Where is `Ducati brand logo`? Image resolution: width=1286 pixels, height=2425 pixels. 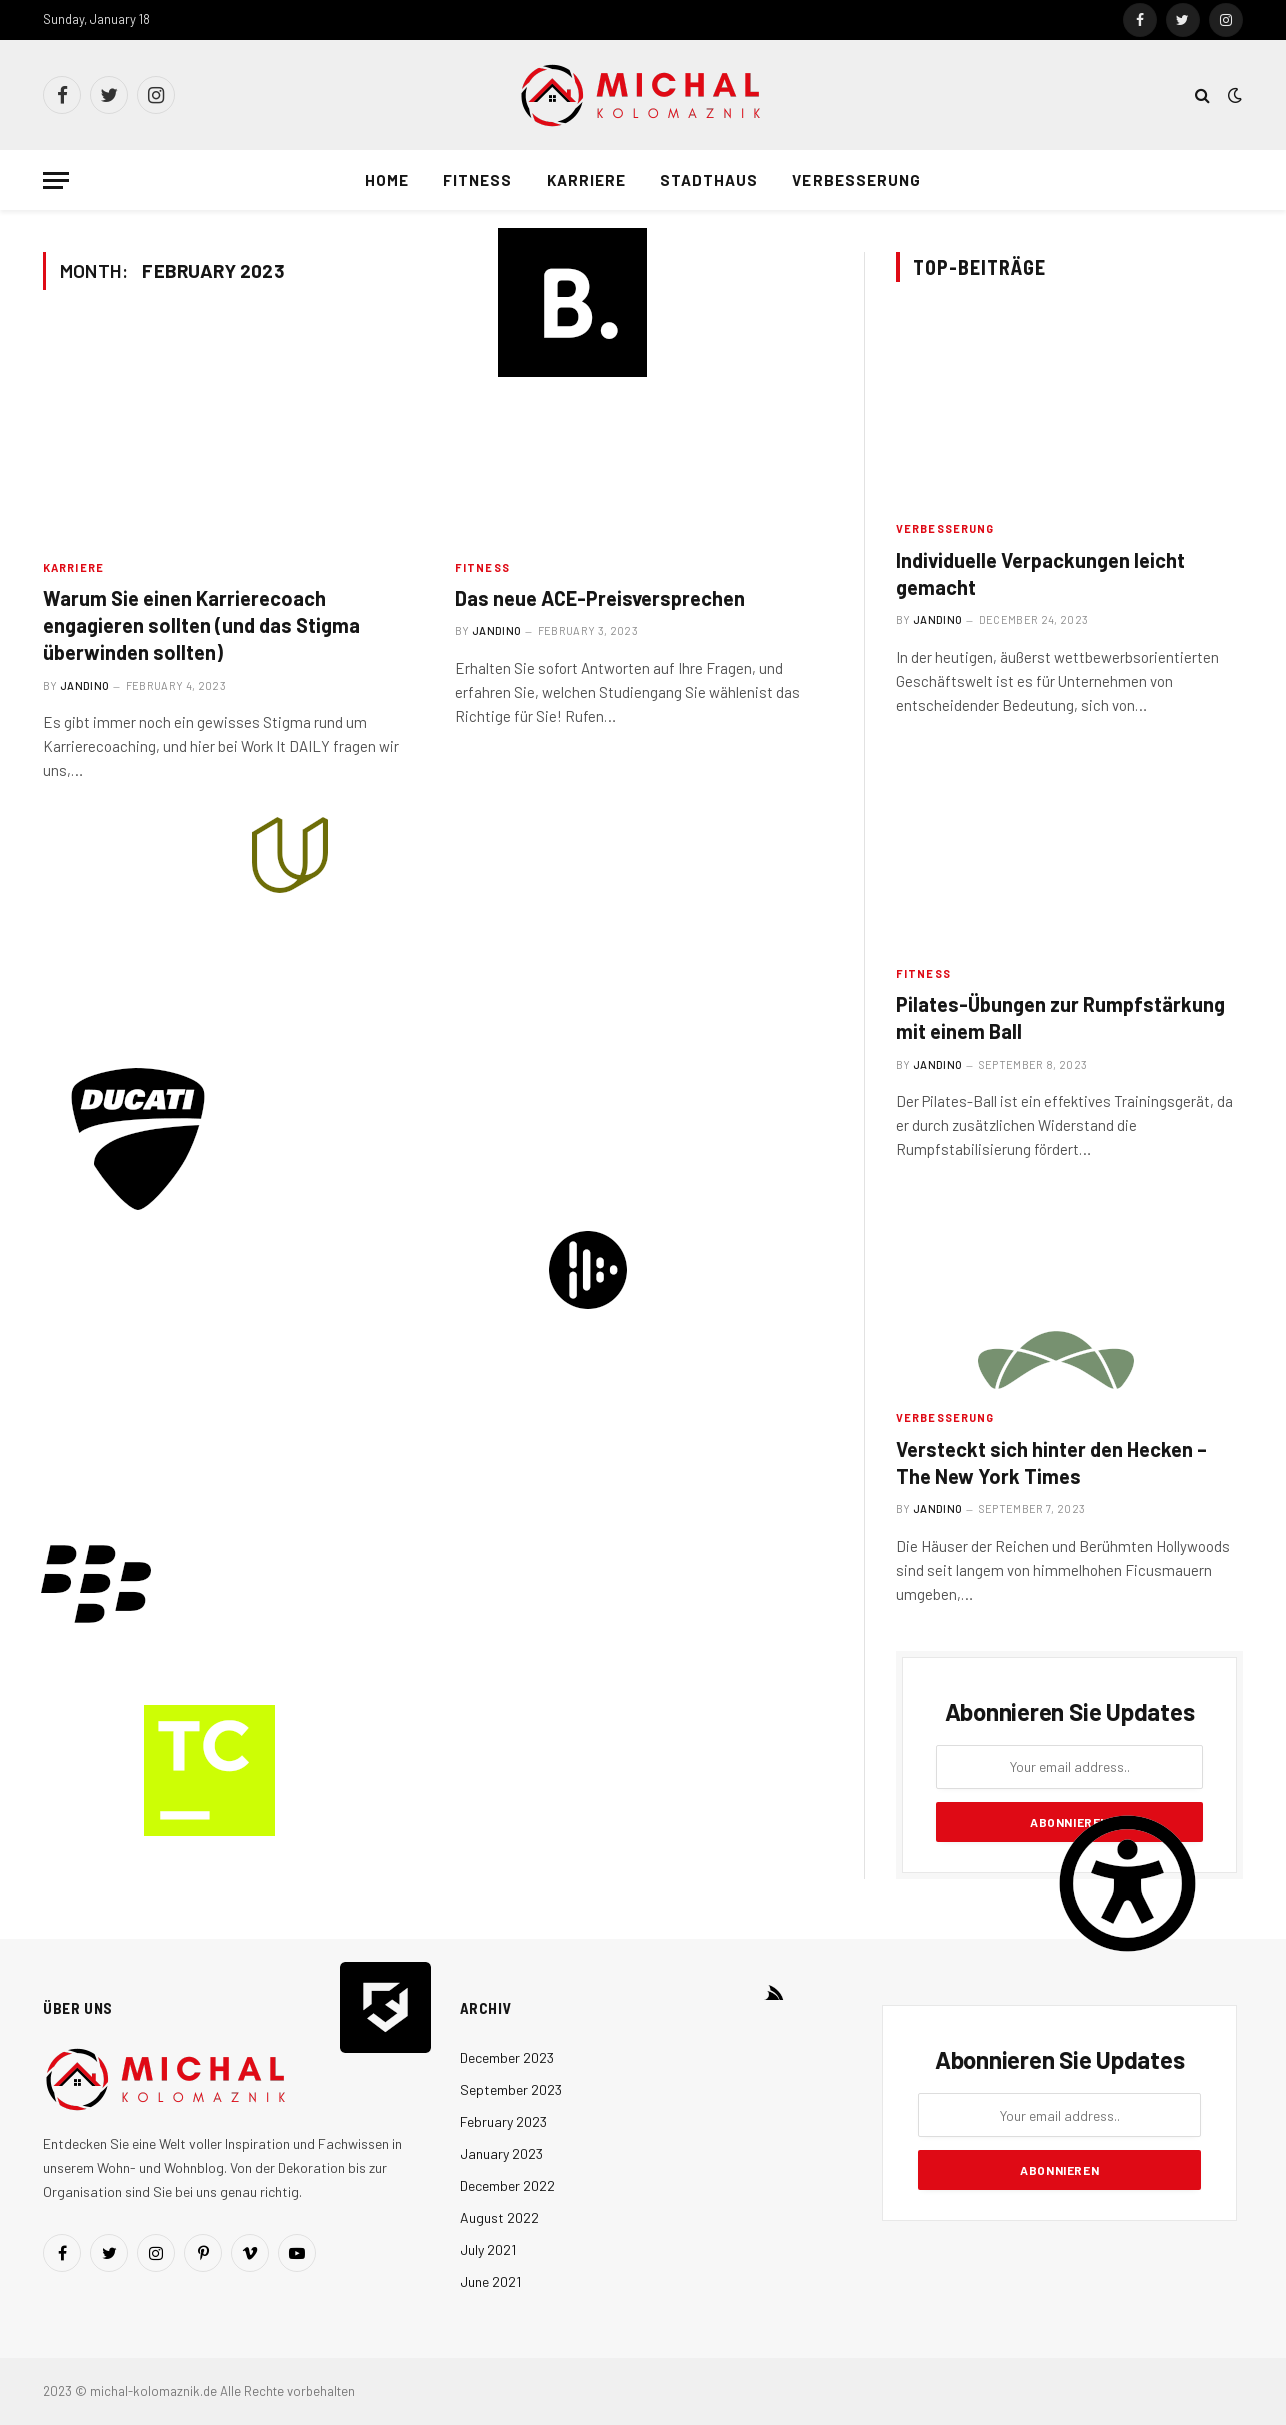 Ducati brand logo is located at coordinates (138, 1139).